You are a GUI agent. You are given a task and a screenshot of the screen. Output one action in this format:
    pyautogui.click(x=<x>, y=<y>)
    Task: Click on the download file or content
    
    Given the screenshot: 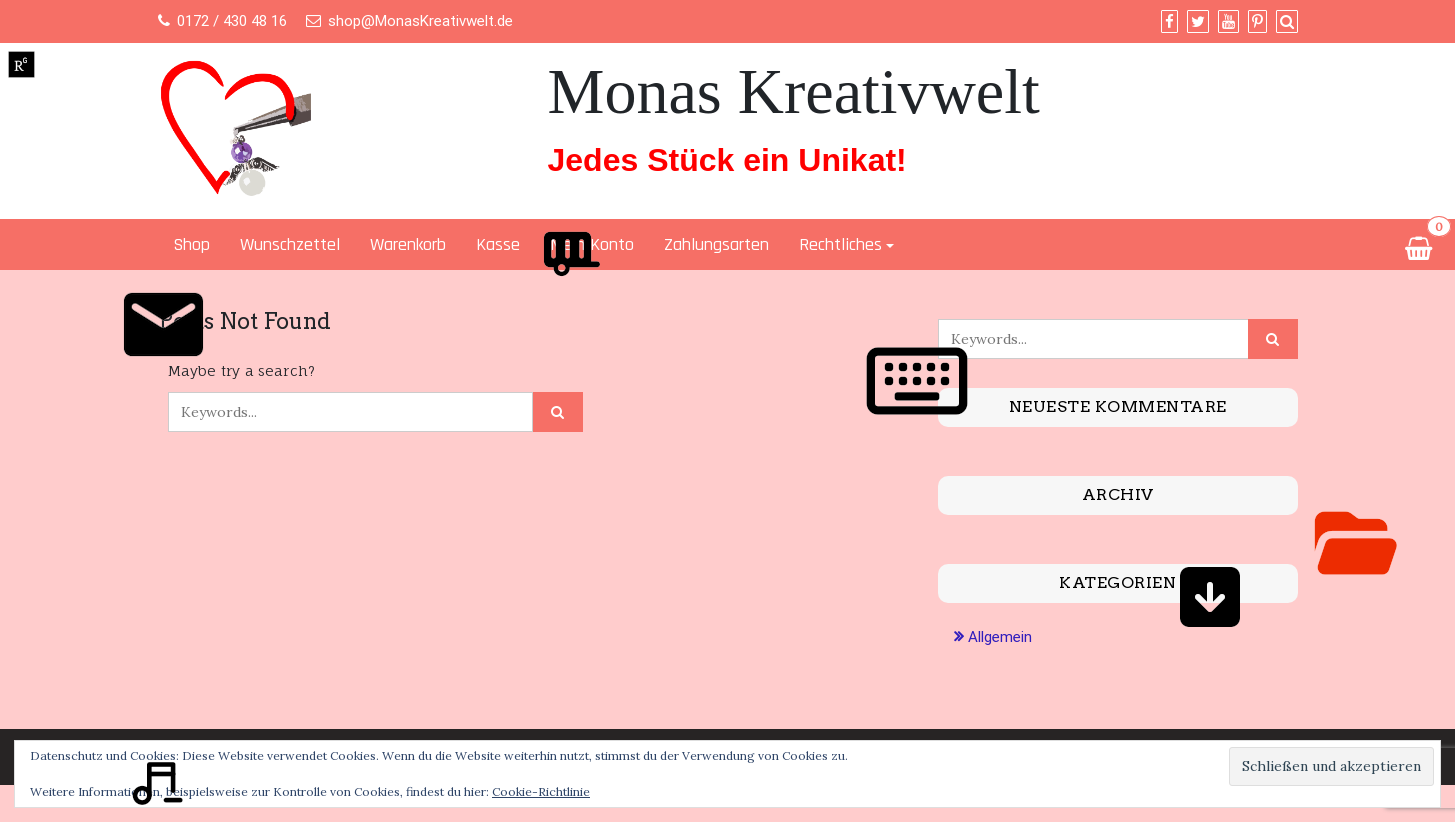 What is the action you would take?
    pyautogui.click(x=1210, y=597)
    